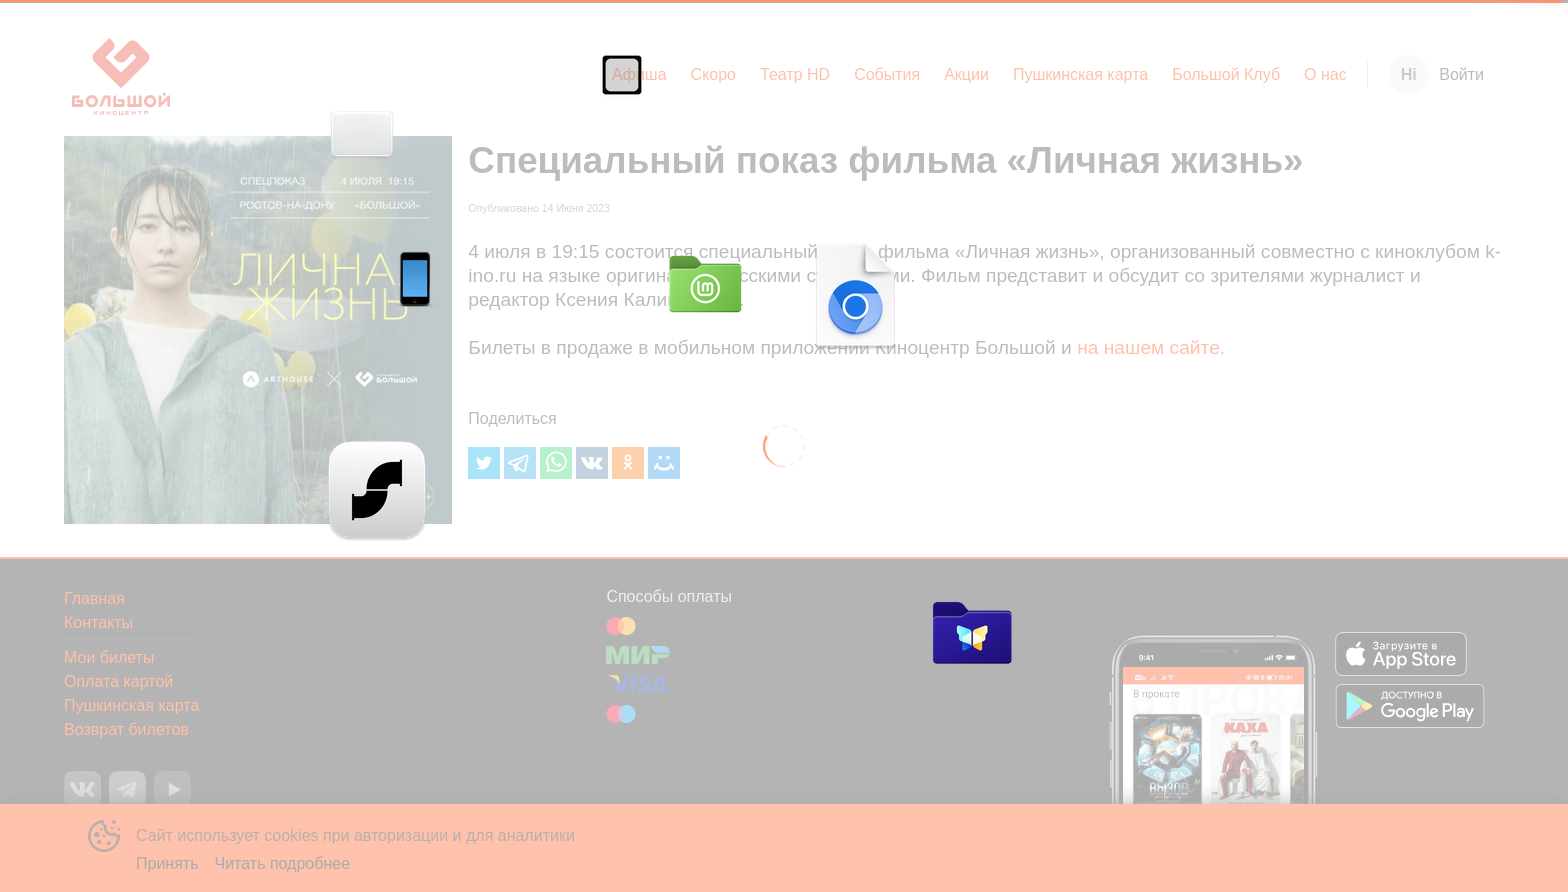 This screenshot has width=1568, height=892. What do you see at coordinates (377, 490) in the screenshot?
I see `open screenpipe app` at bounding box center [377, 490].